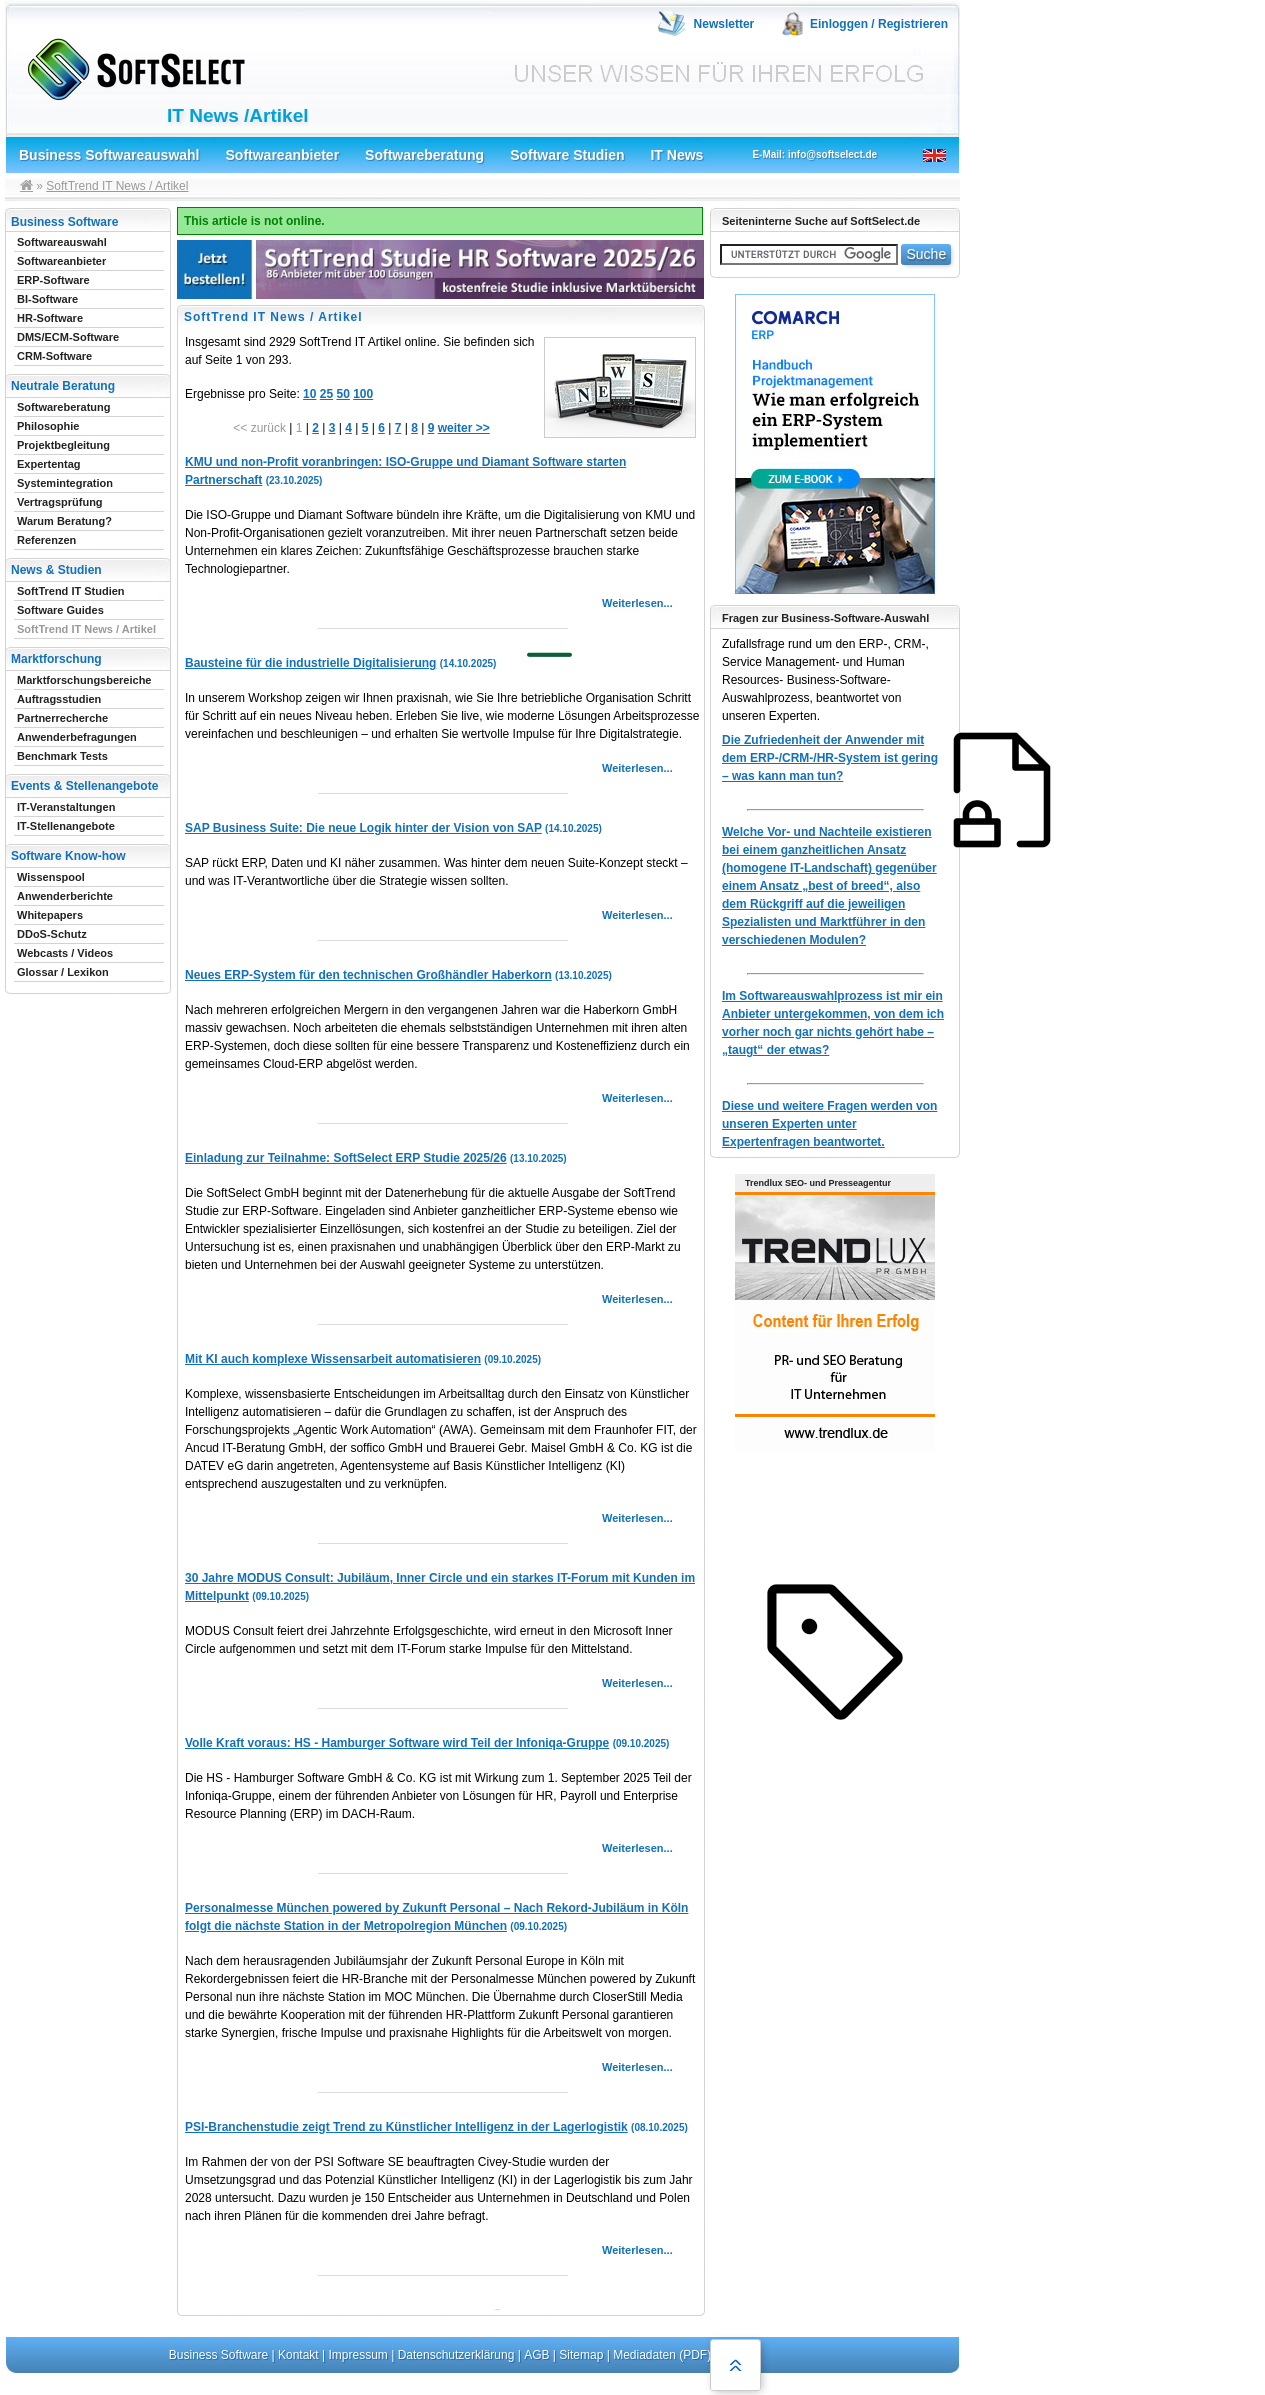 Image resolution: width=1265 pixels, height=2395 pixels. I want to click on insert a horizontal divider line, so click(549, 655).